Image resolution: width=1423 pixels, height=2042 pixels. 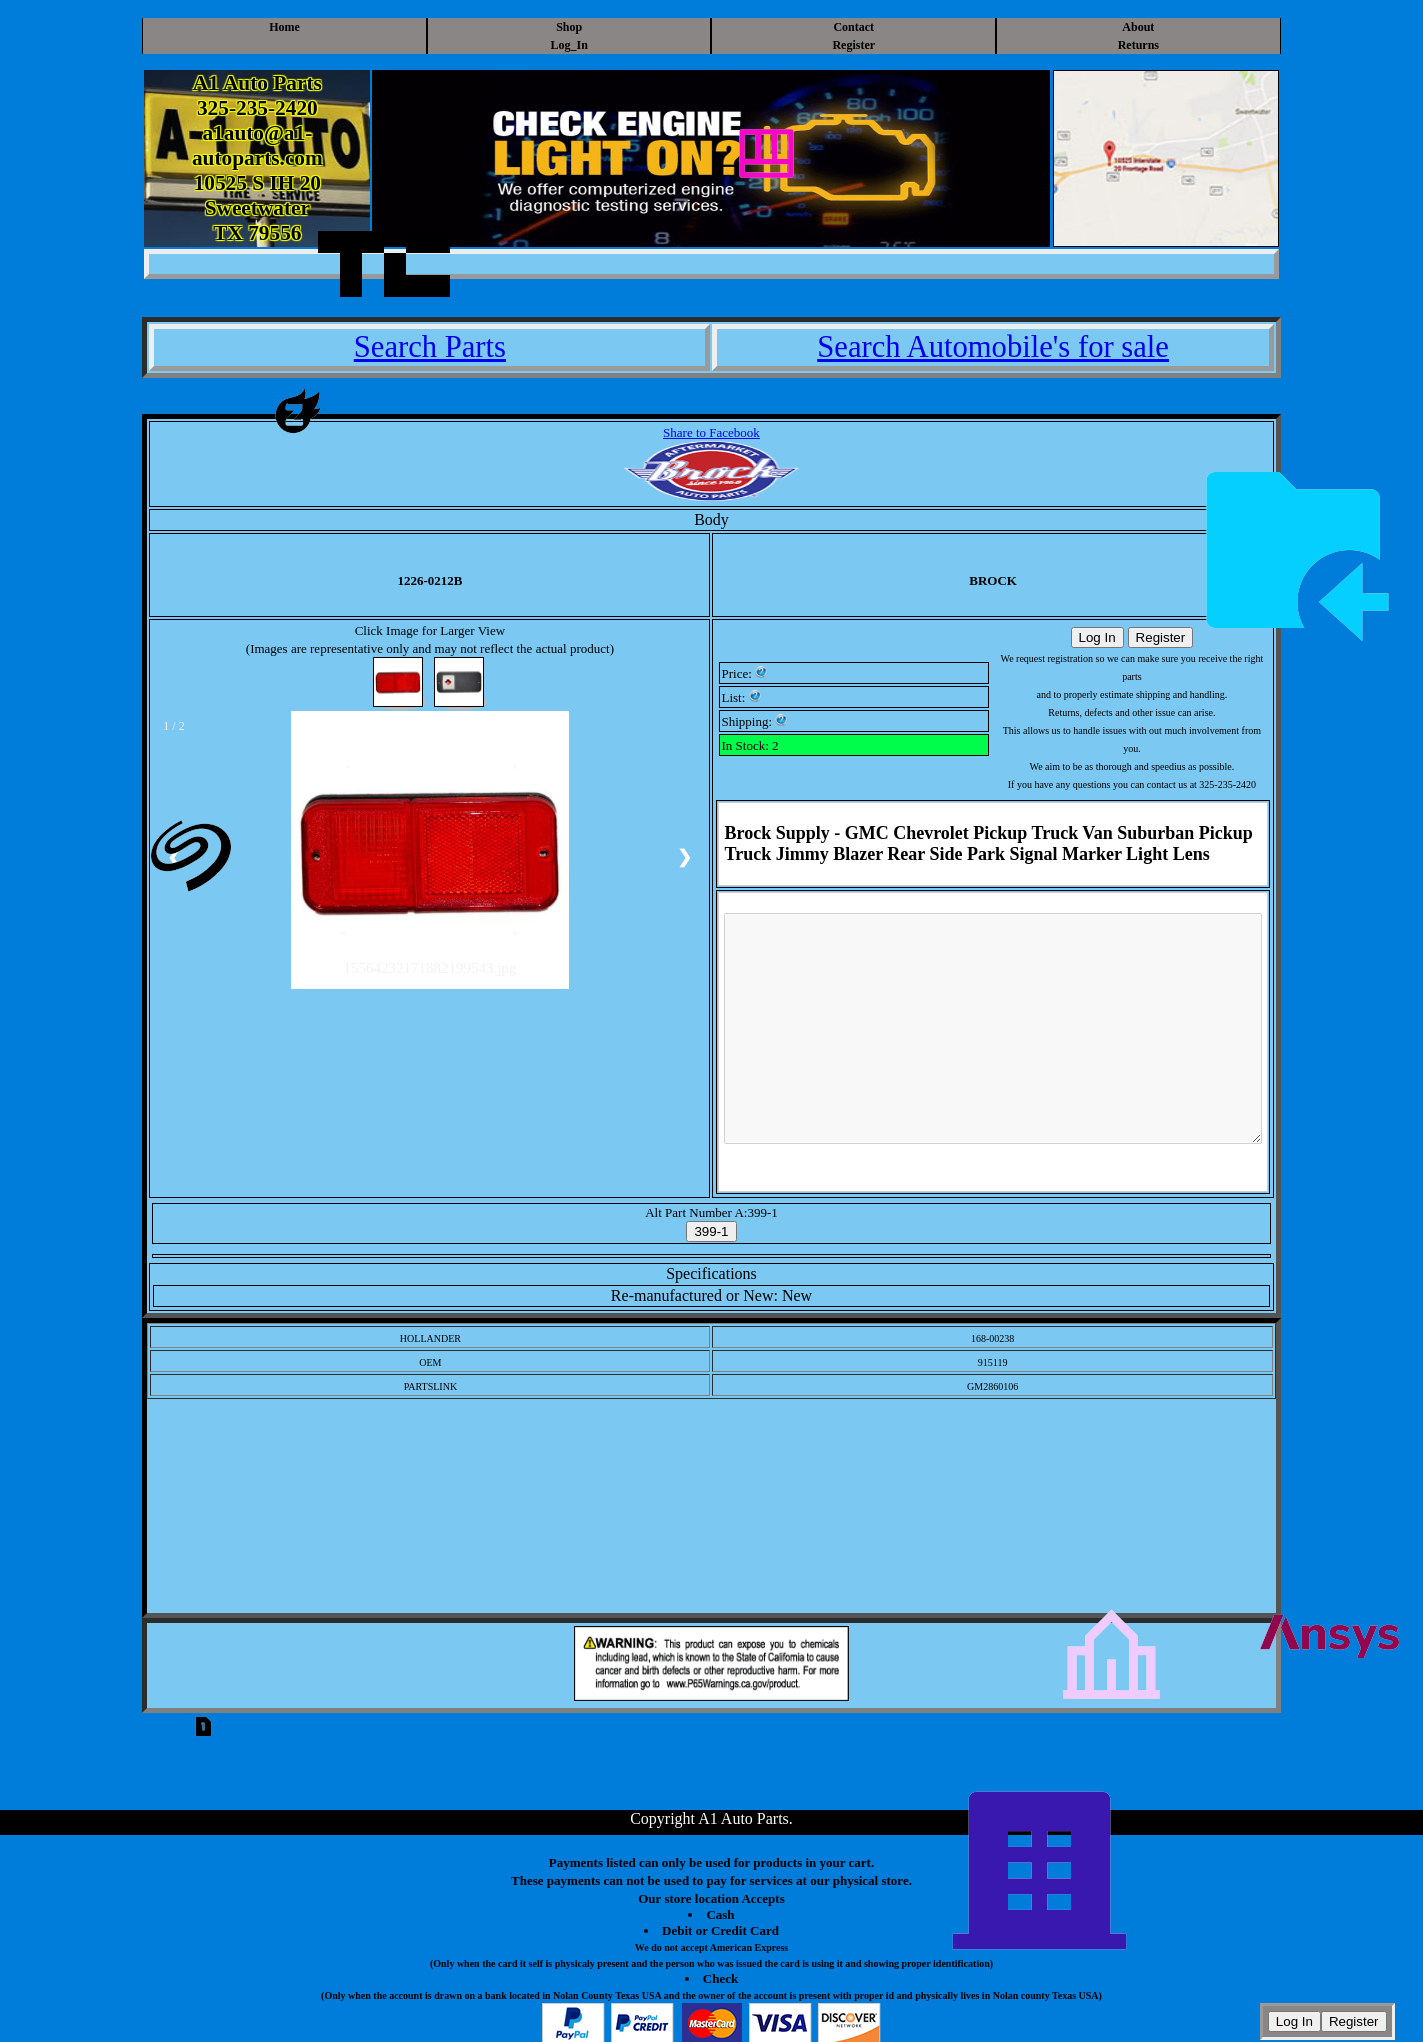 What do you see at coordinates (1329, 1636) in the screenshot?
I see `ansys engineering simulation software logo` at bounding box center [1329, 1636].